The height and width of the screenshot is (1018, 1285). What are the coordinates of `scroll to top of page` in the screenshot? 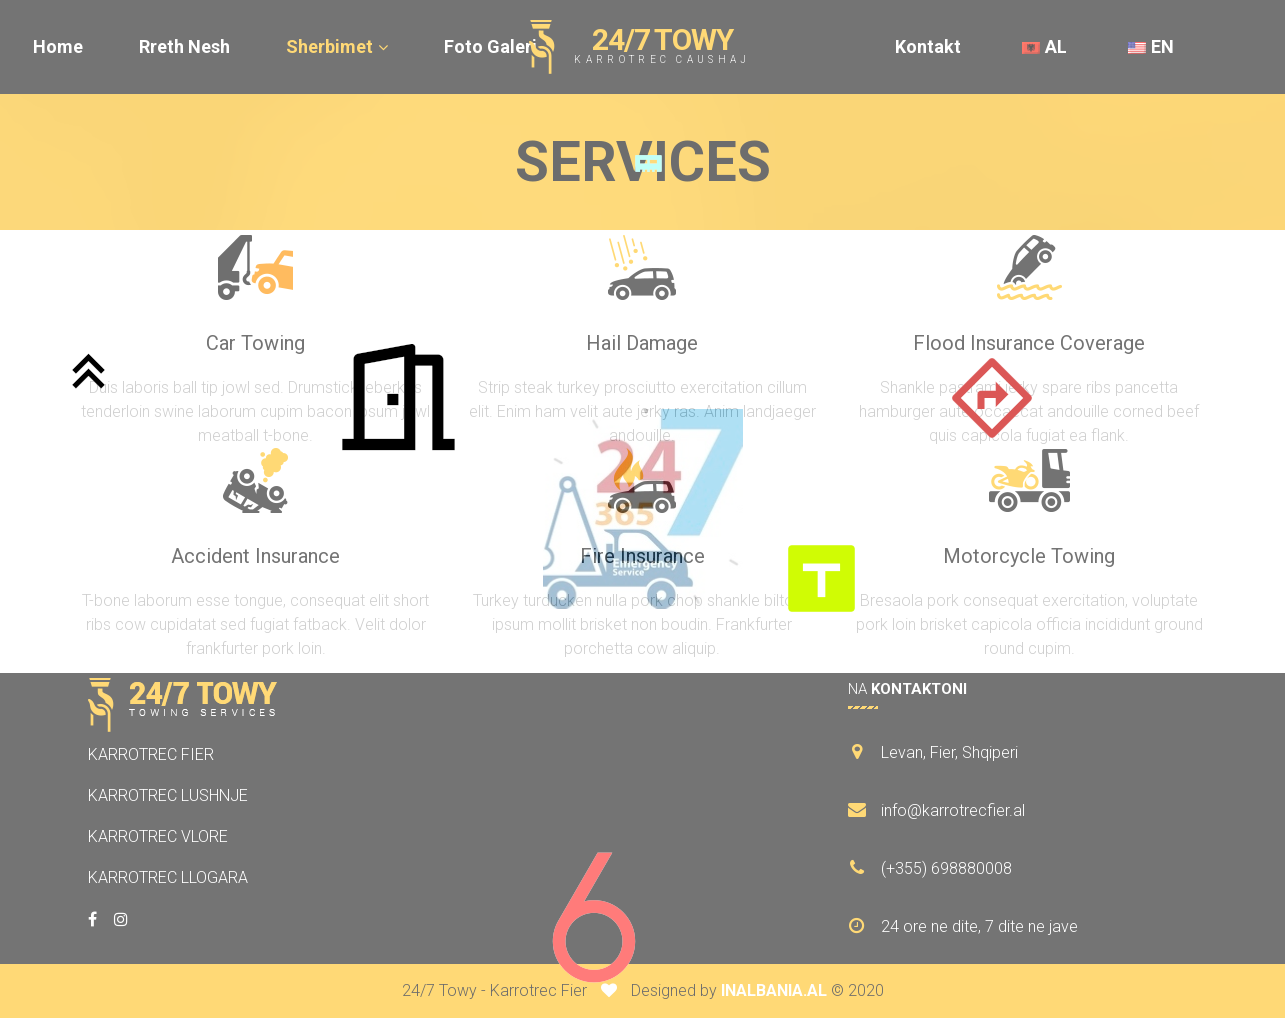 It's located at (88, 372).